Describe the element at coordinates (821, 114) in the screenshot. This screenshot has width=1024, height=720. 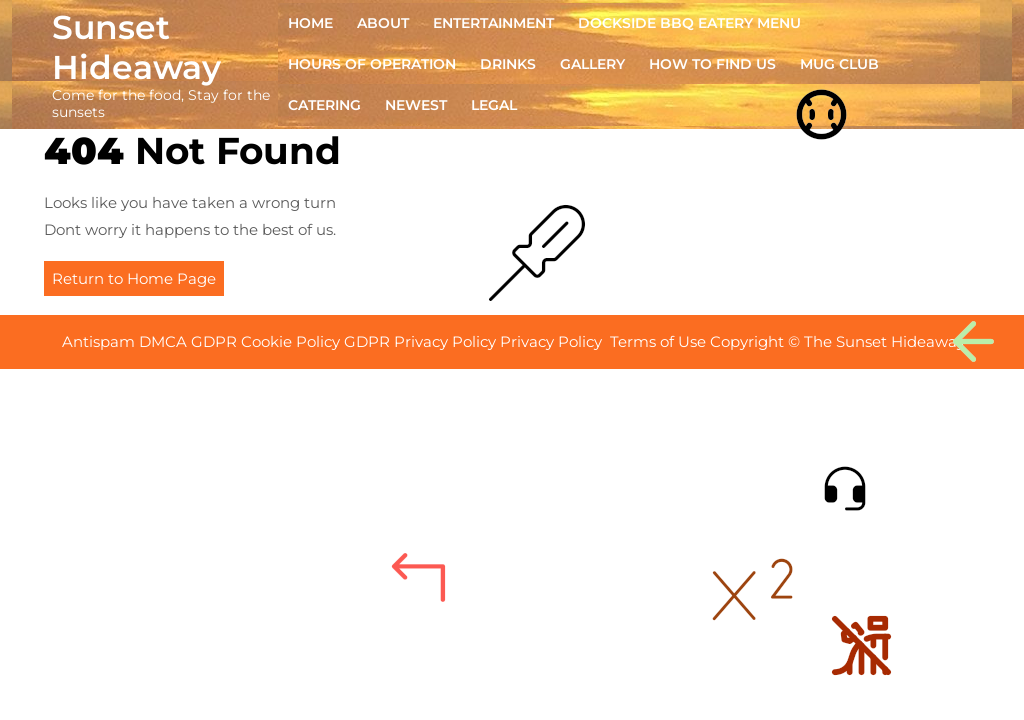
I see `view baseball scores or stats` at that location.